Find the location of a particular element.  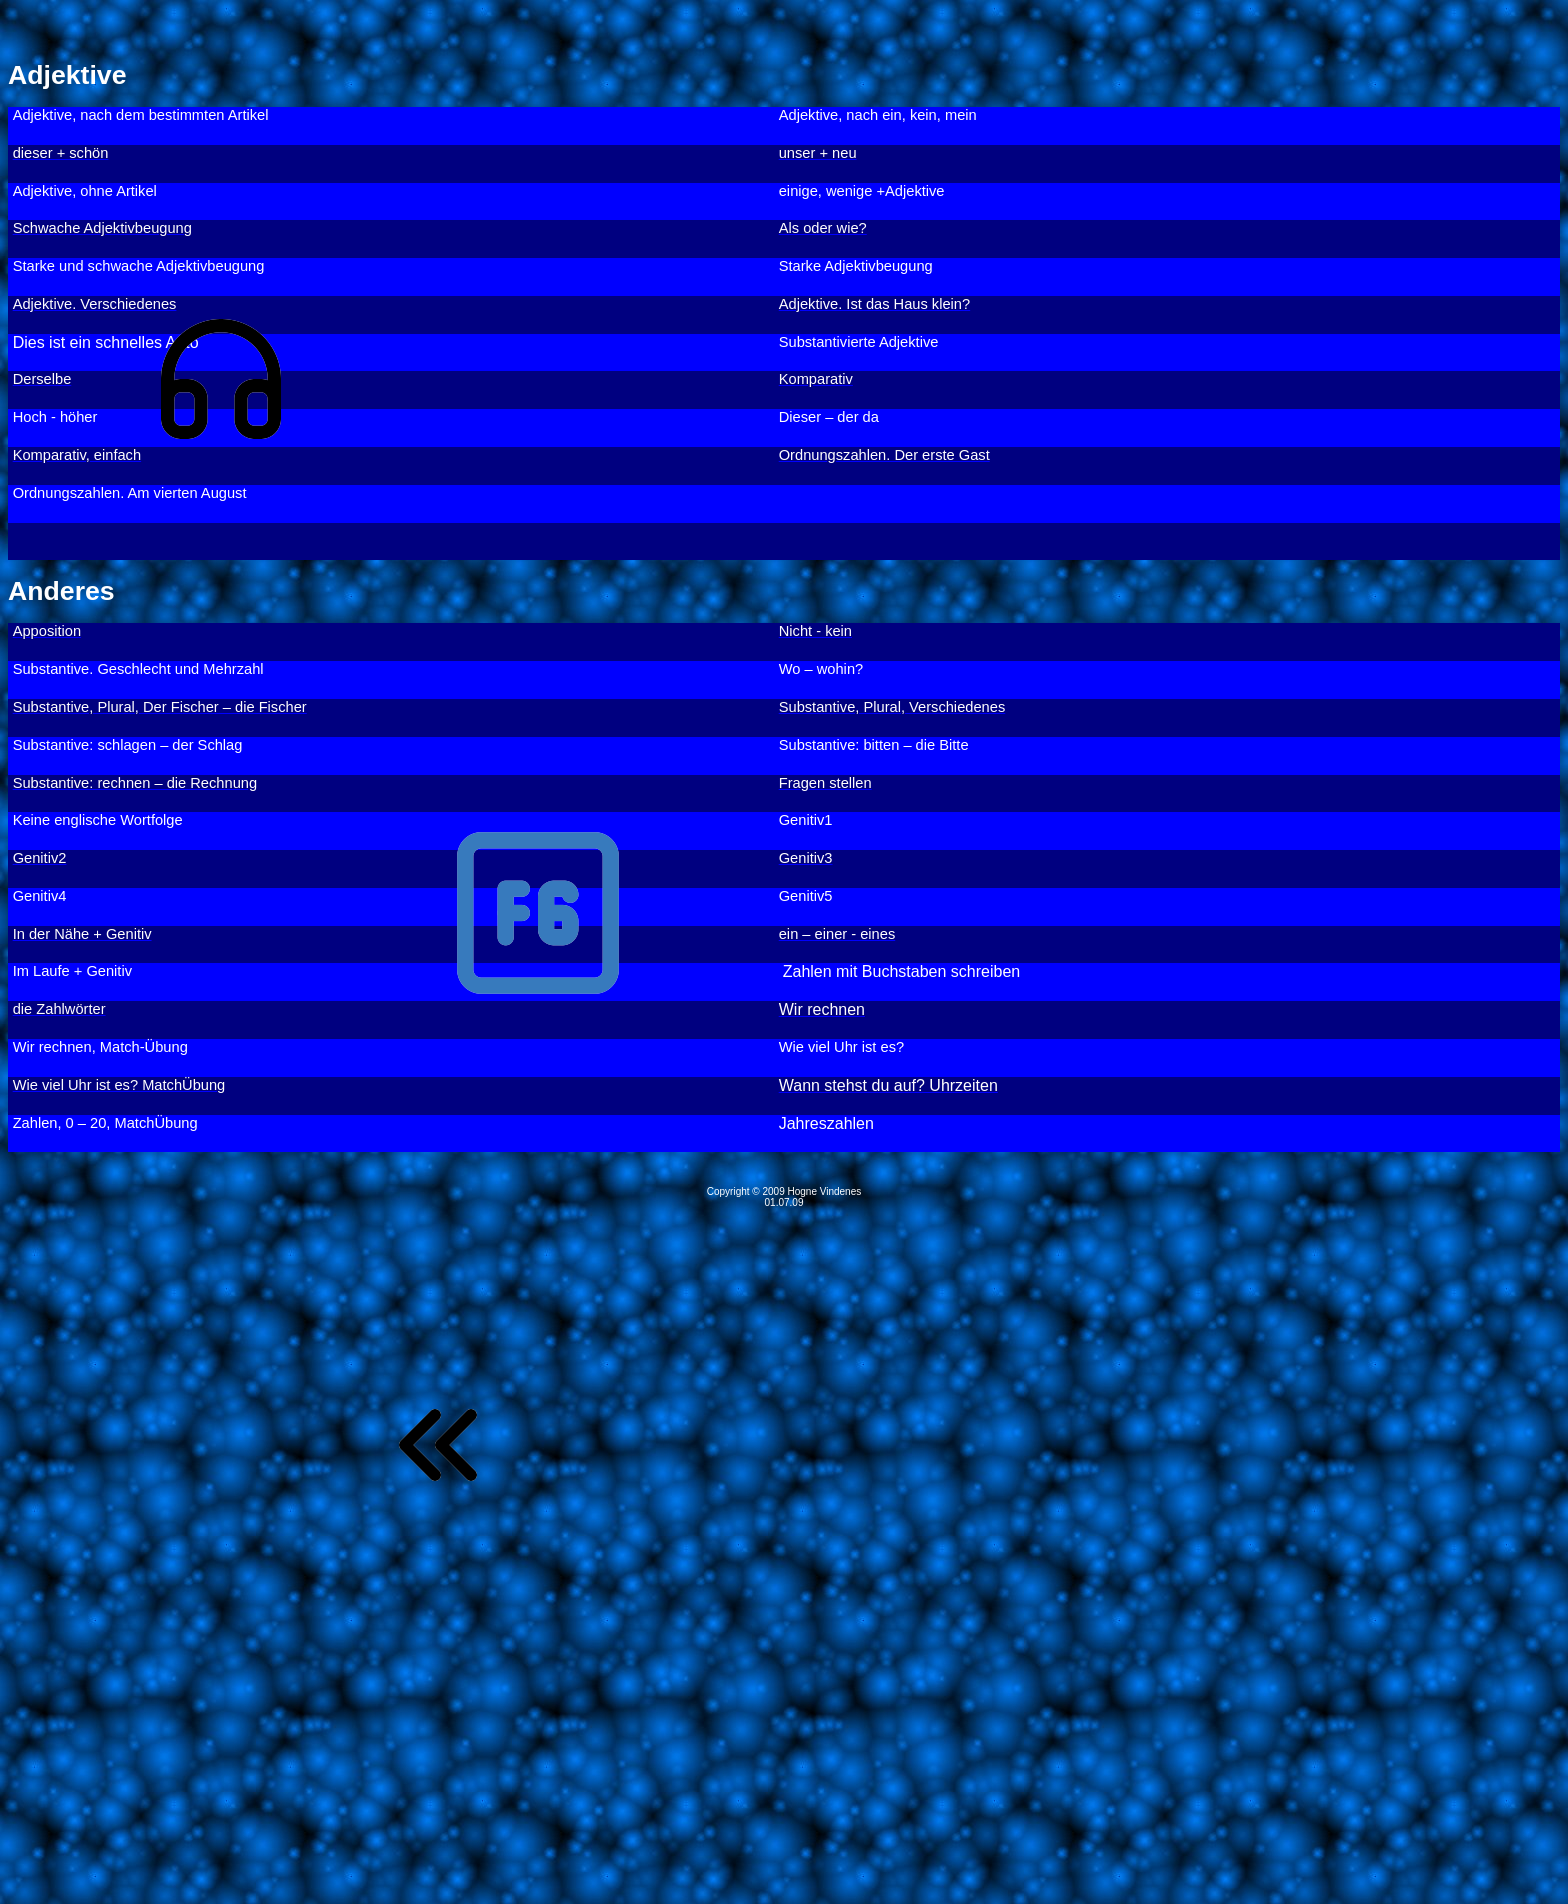

skip to previous item or beginning is located at coordinates (441, 1445).